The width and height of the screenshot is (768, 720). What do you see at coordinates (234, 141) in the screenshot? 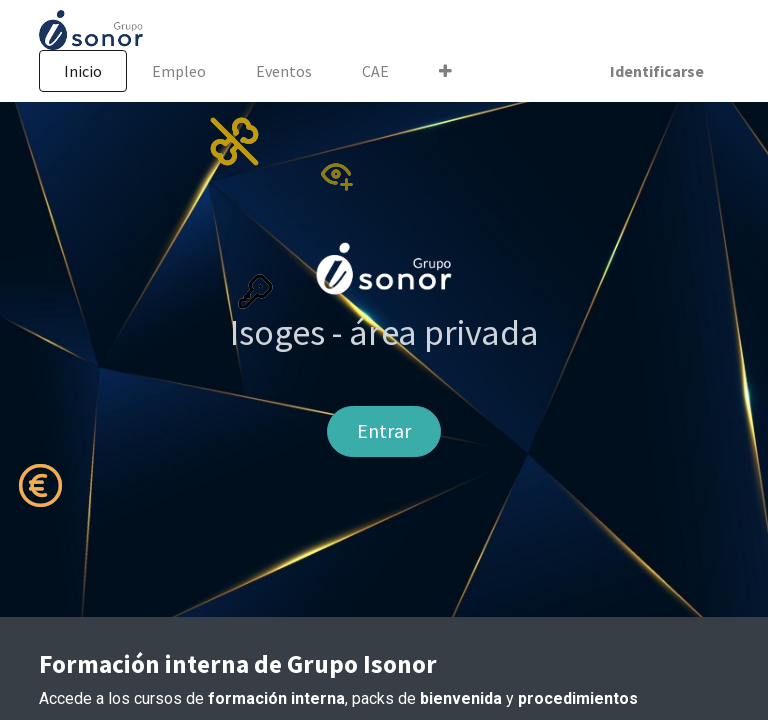
I see `no treats available for pet` at bounding box center [234, 141].